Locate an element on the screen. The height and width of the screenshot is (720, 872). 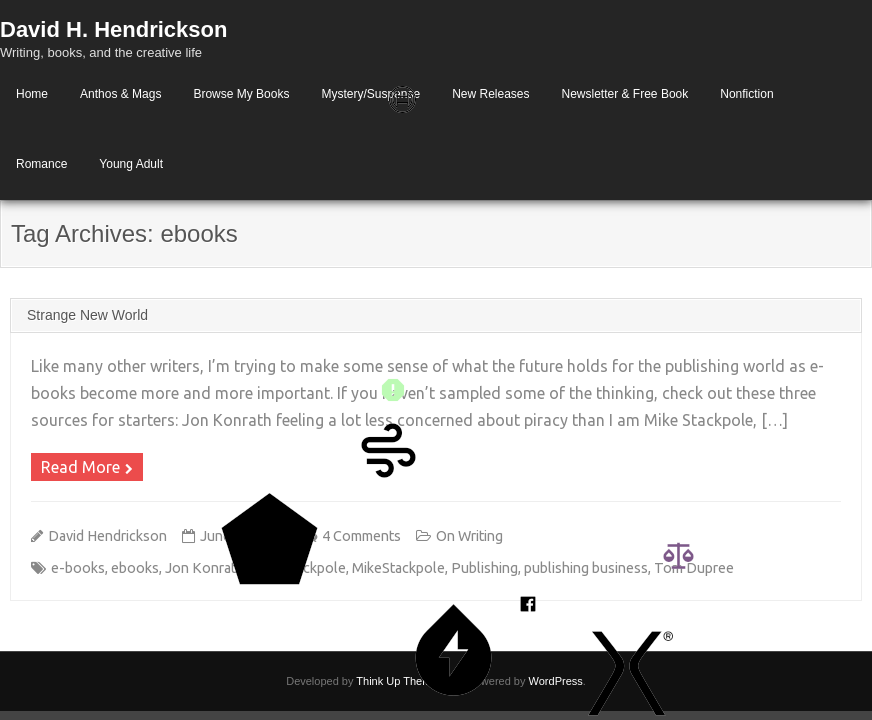
chemex brand logo is located at coordinates (630, 673).